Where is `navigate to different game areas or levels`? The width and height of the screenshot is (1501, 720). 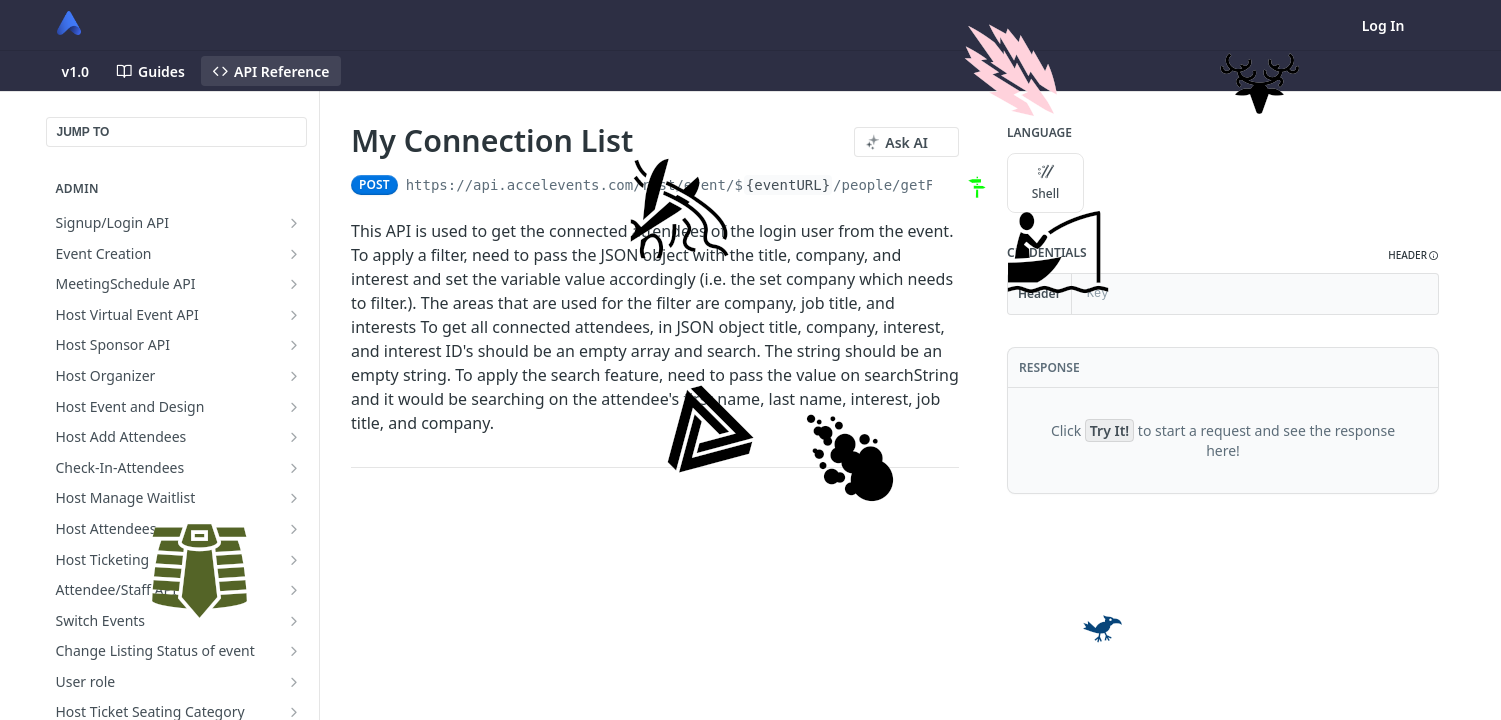
navigate to different game areas or levels is located at coordinates (977, 187).